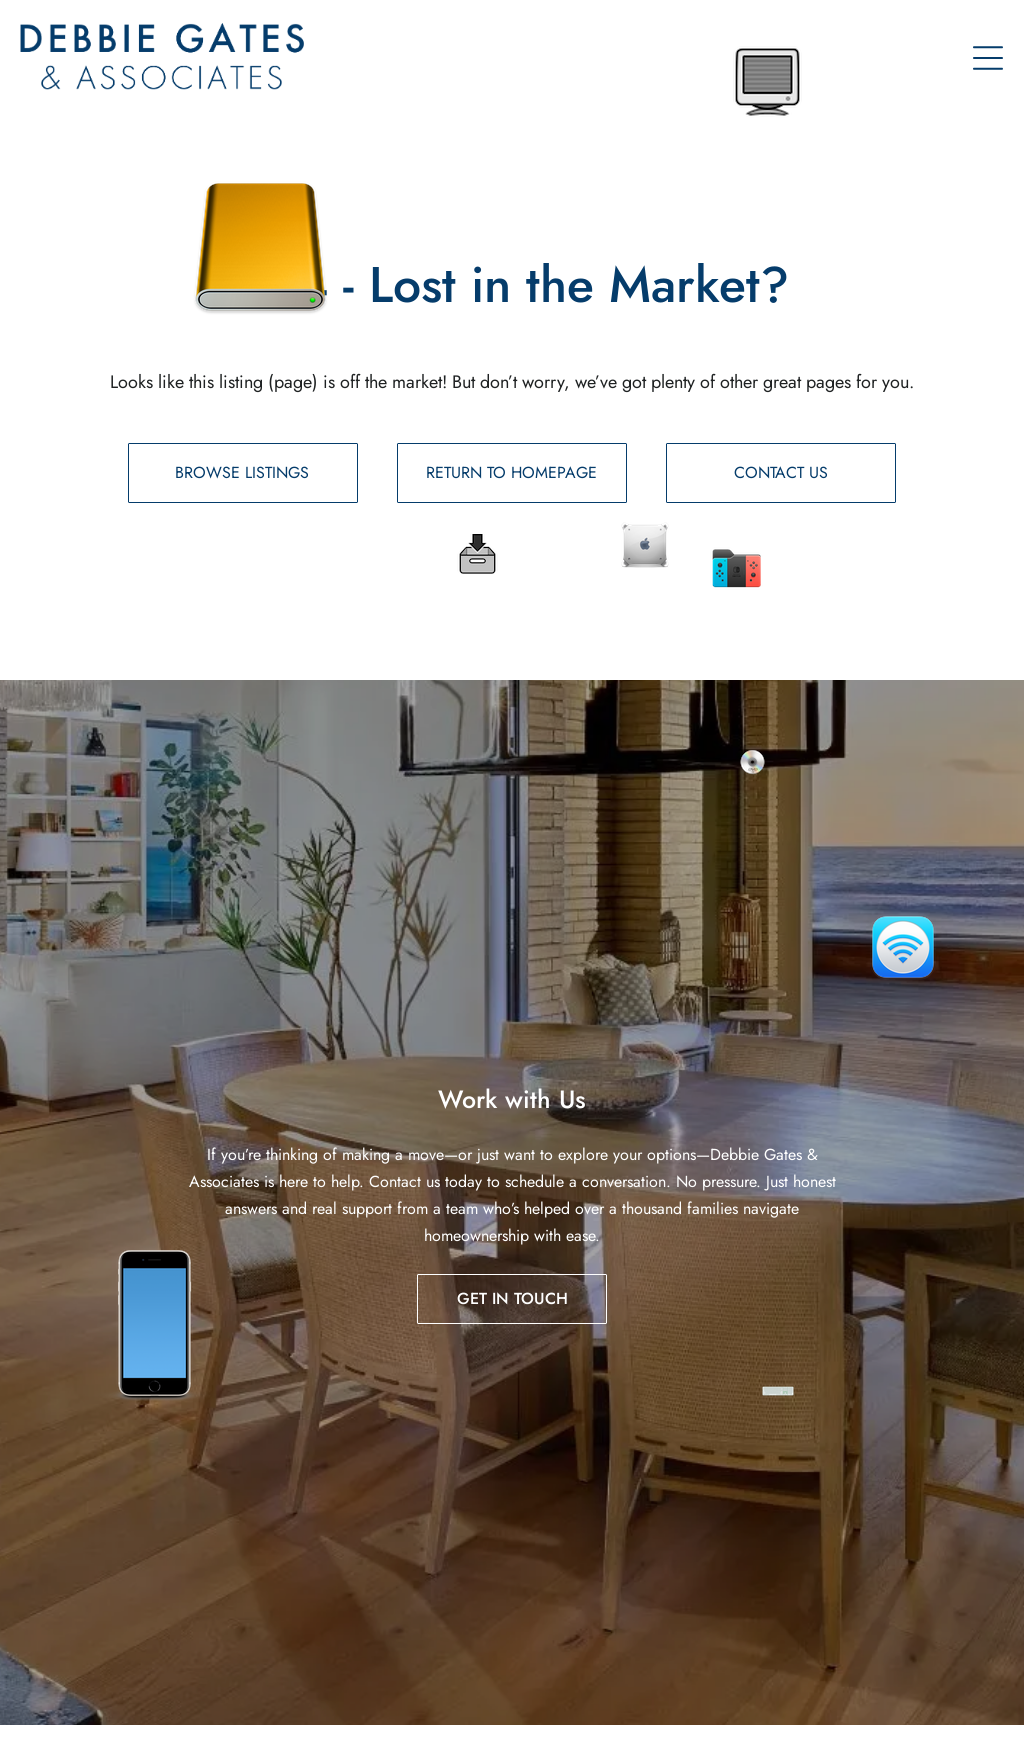 This screenshot has width=1024, height=1741. Describe the element at coordinates (903, 947) in the screenshot. I see `open AirPort Utility to manage wireless network settings` at that location.